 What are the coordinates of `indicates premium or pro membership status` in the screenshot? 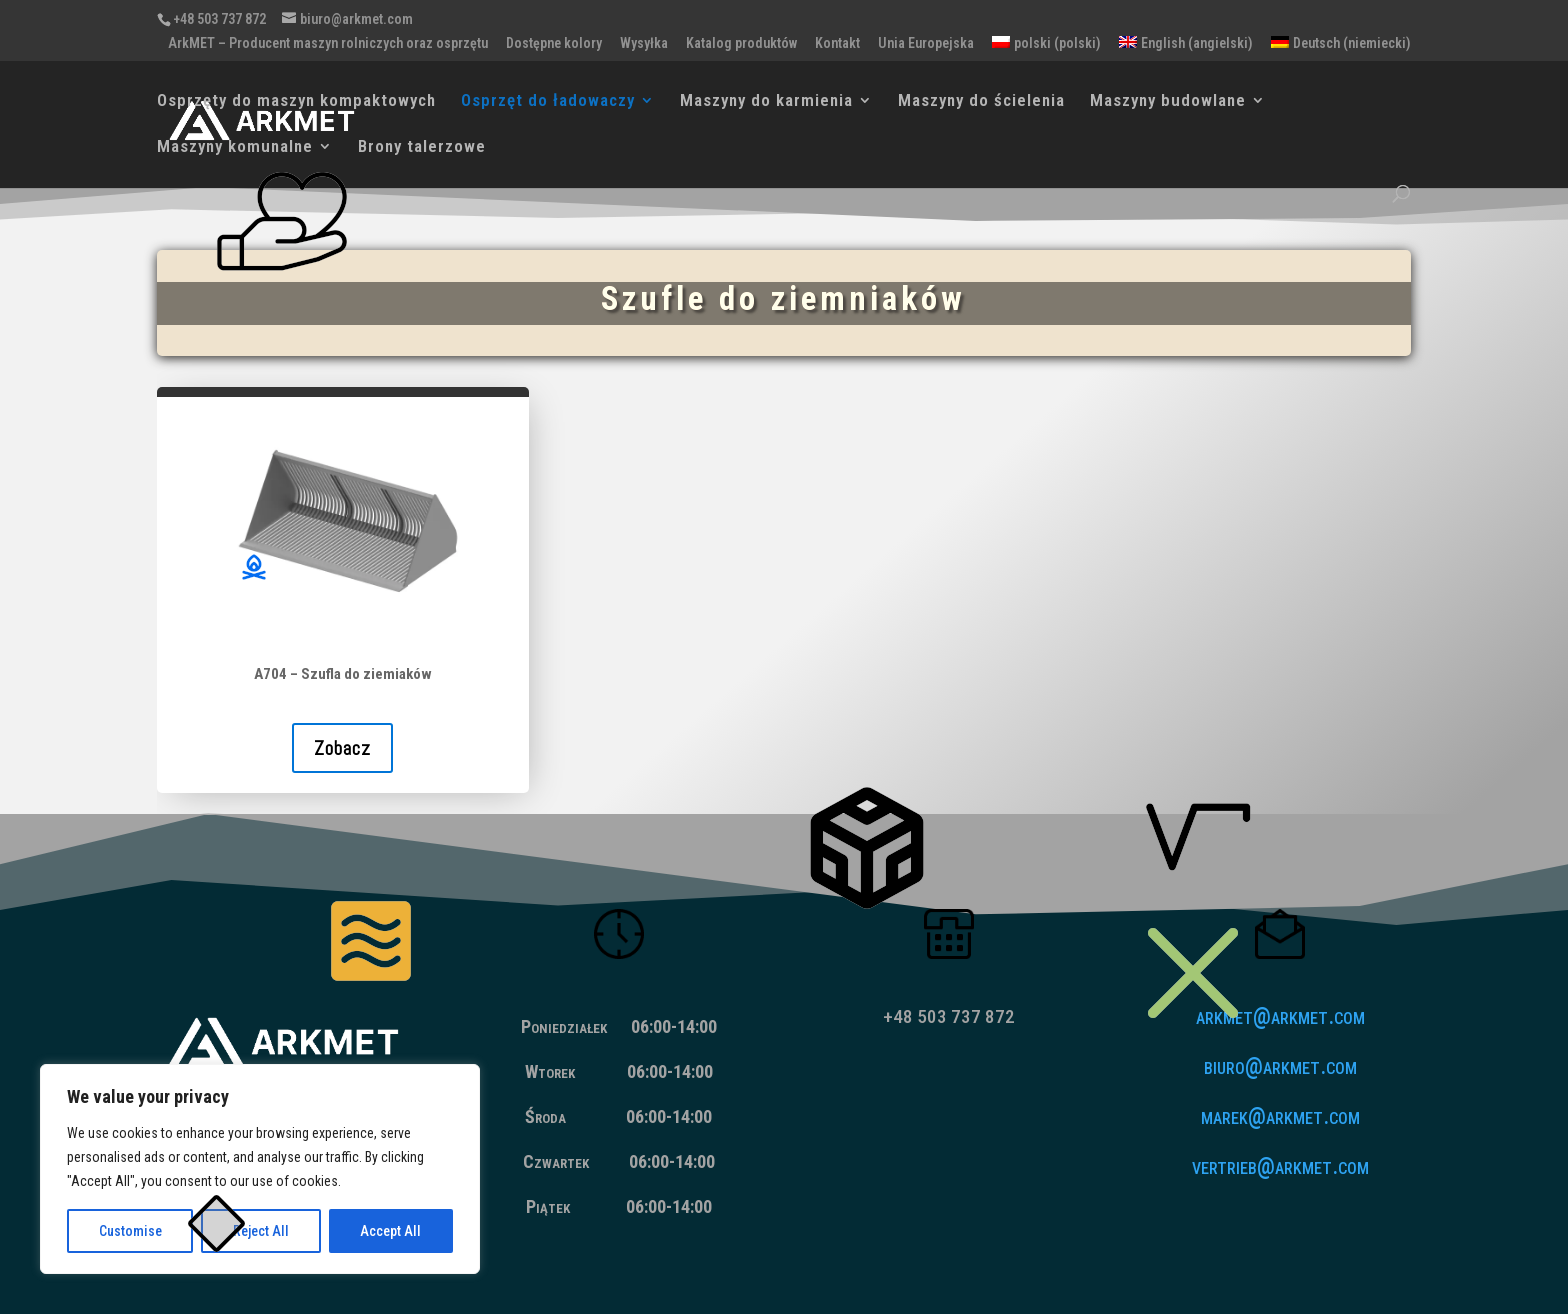 It's located at (216, 1223).